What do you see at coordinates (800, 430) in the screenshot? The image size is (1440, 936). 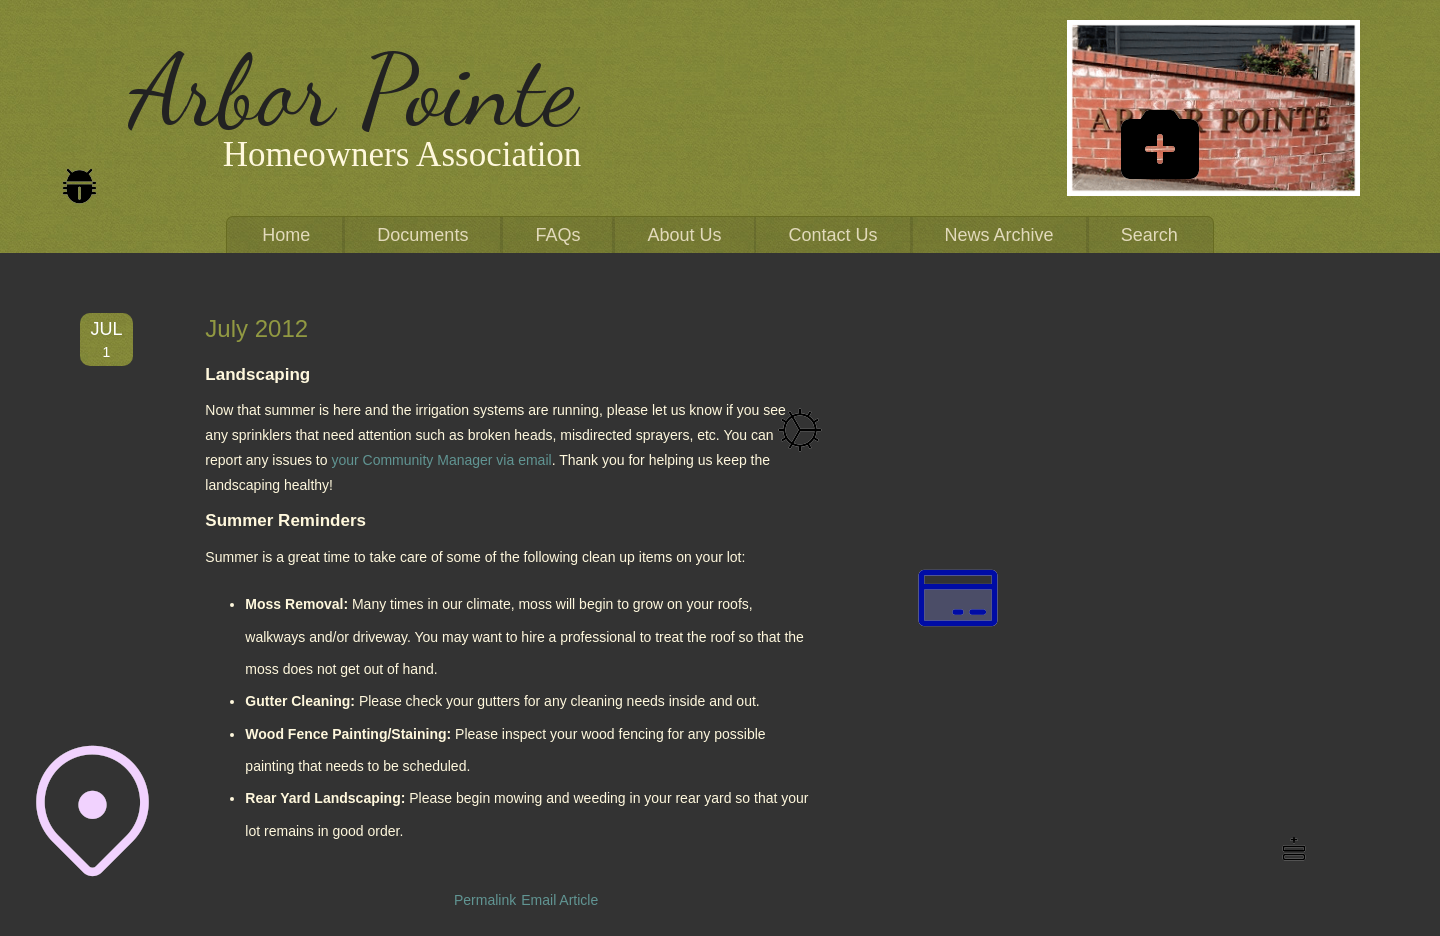 I see `access settings or preferences` at bounding box center [800, 430].